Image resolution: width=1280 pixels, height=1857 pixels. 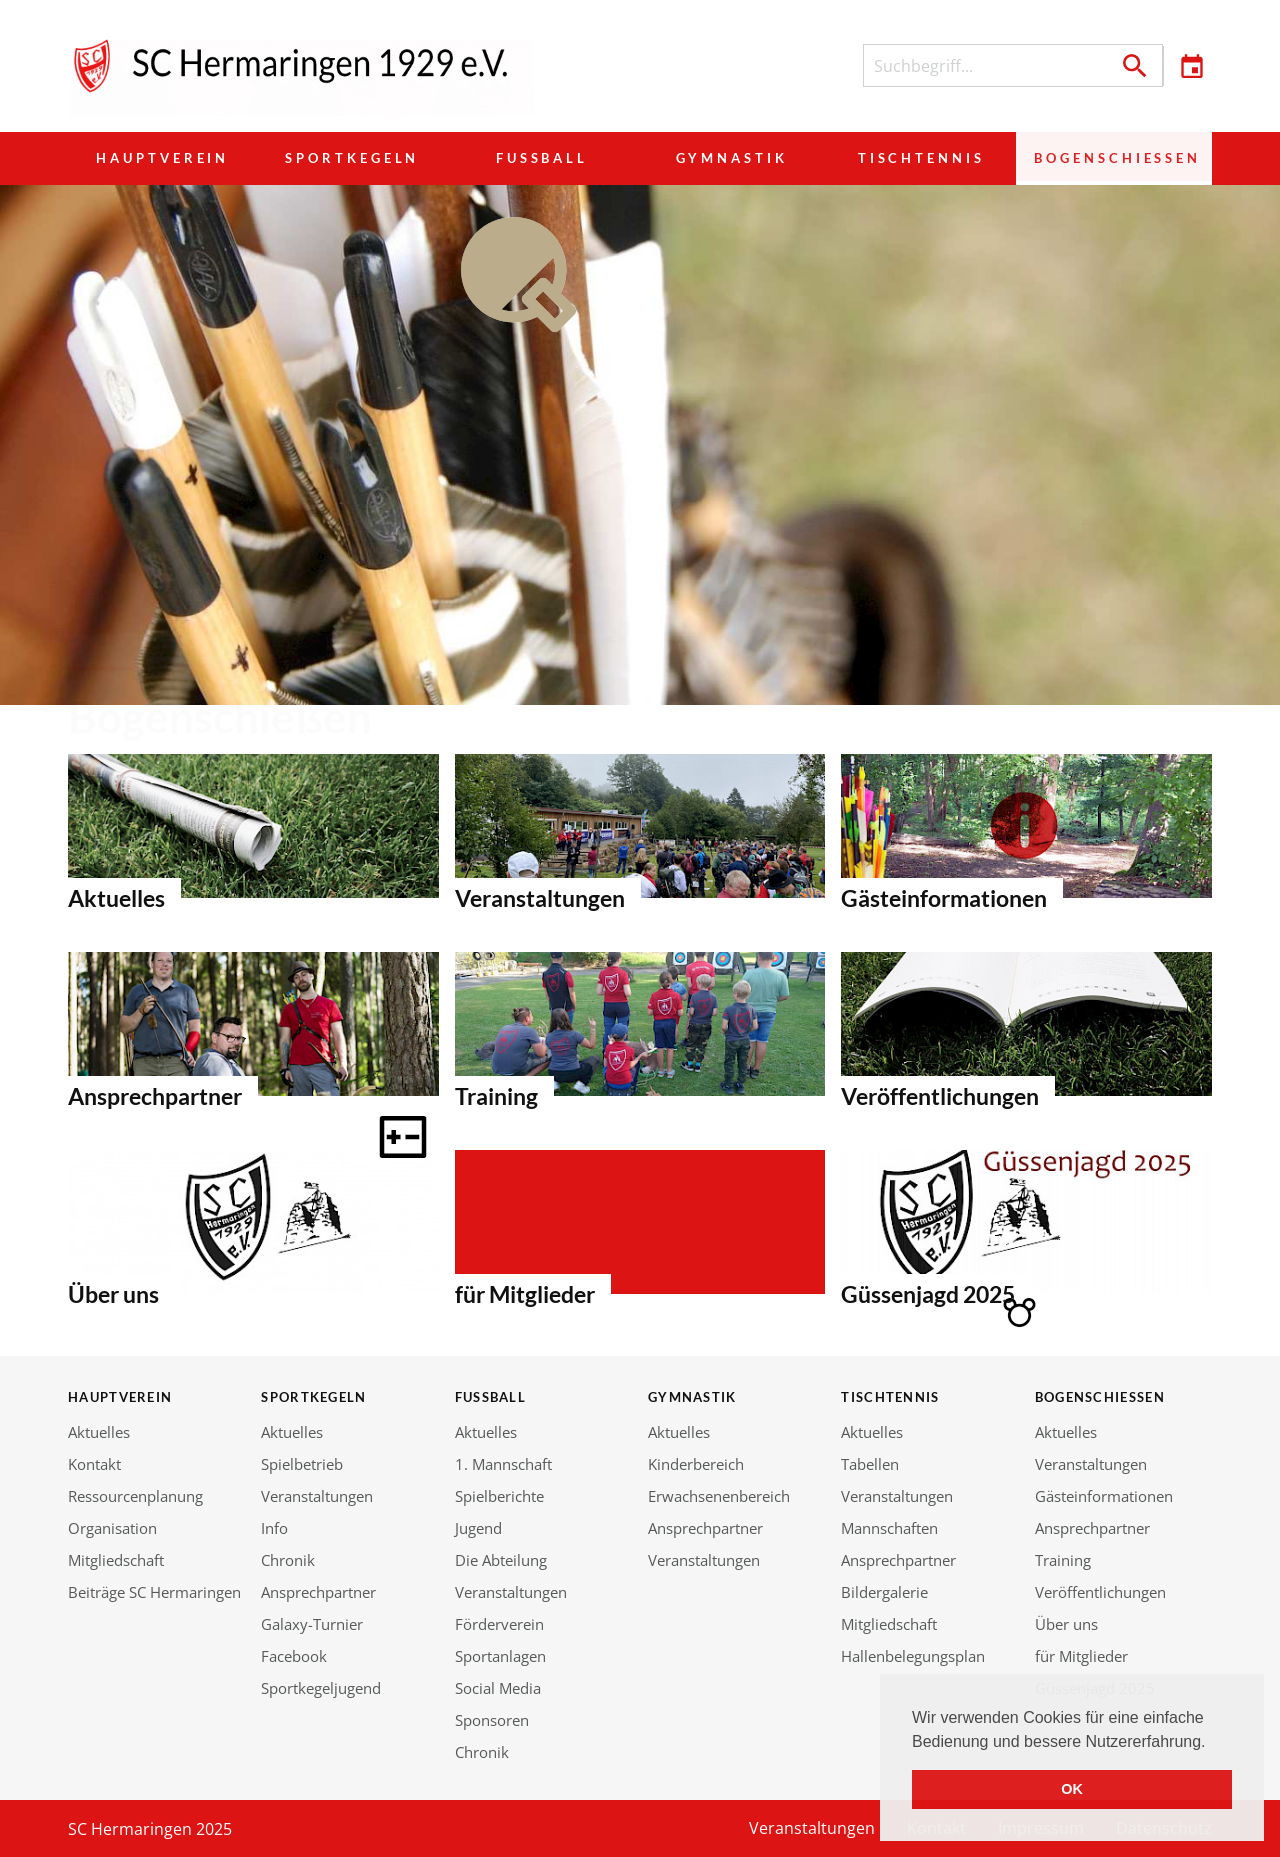 What do you see at coordinates (1019, 1312) in the screenshot?
I see `access Disney account or profile` at bounding box center [1019, 1312].